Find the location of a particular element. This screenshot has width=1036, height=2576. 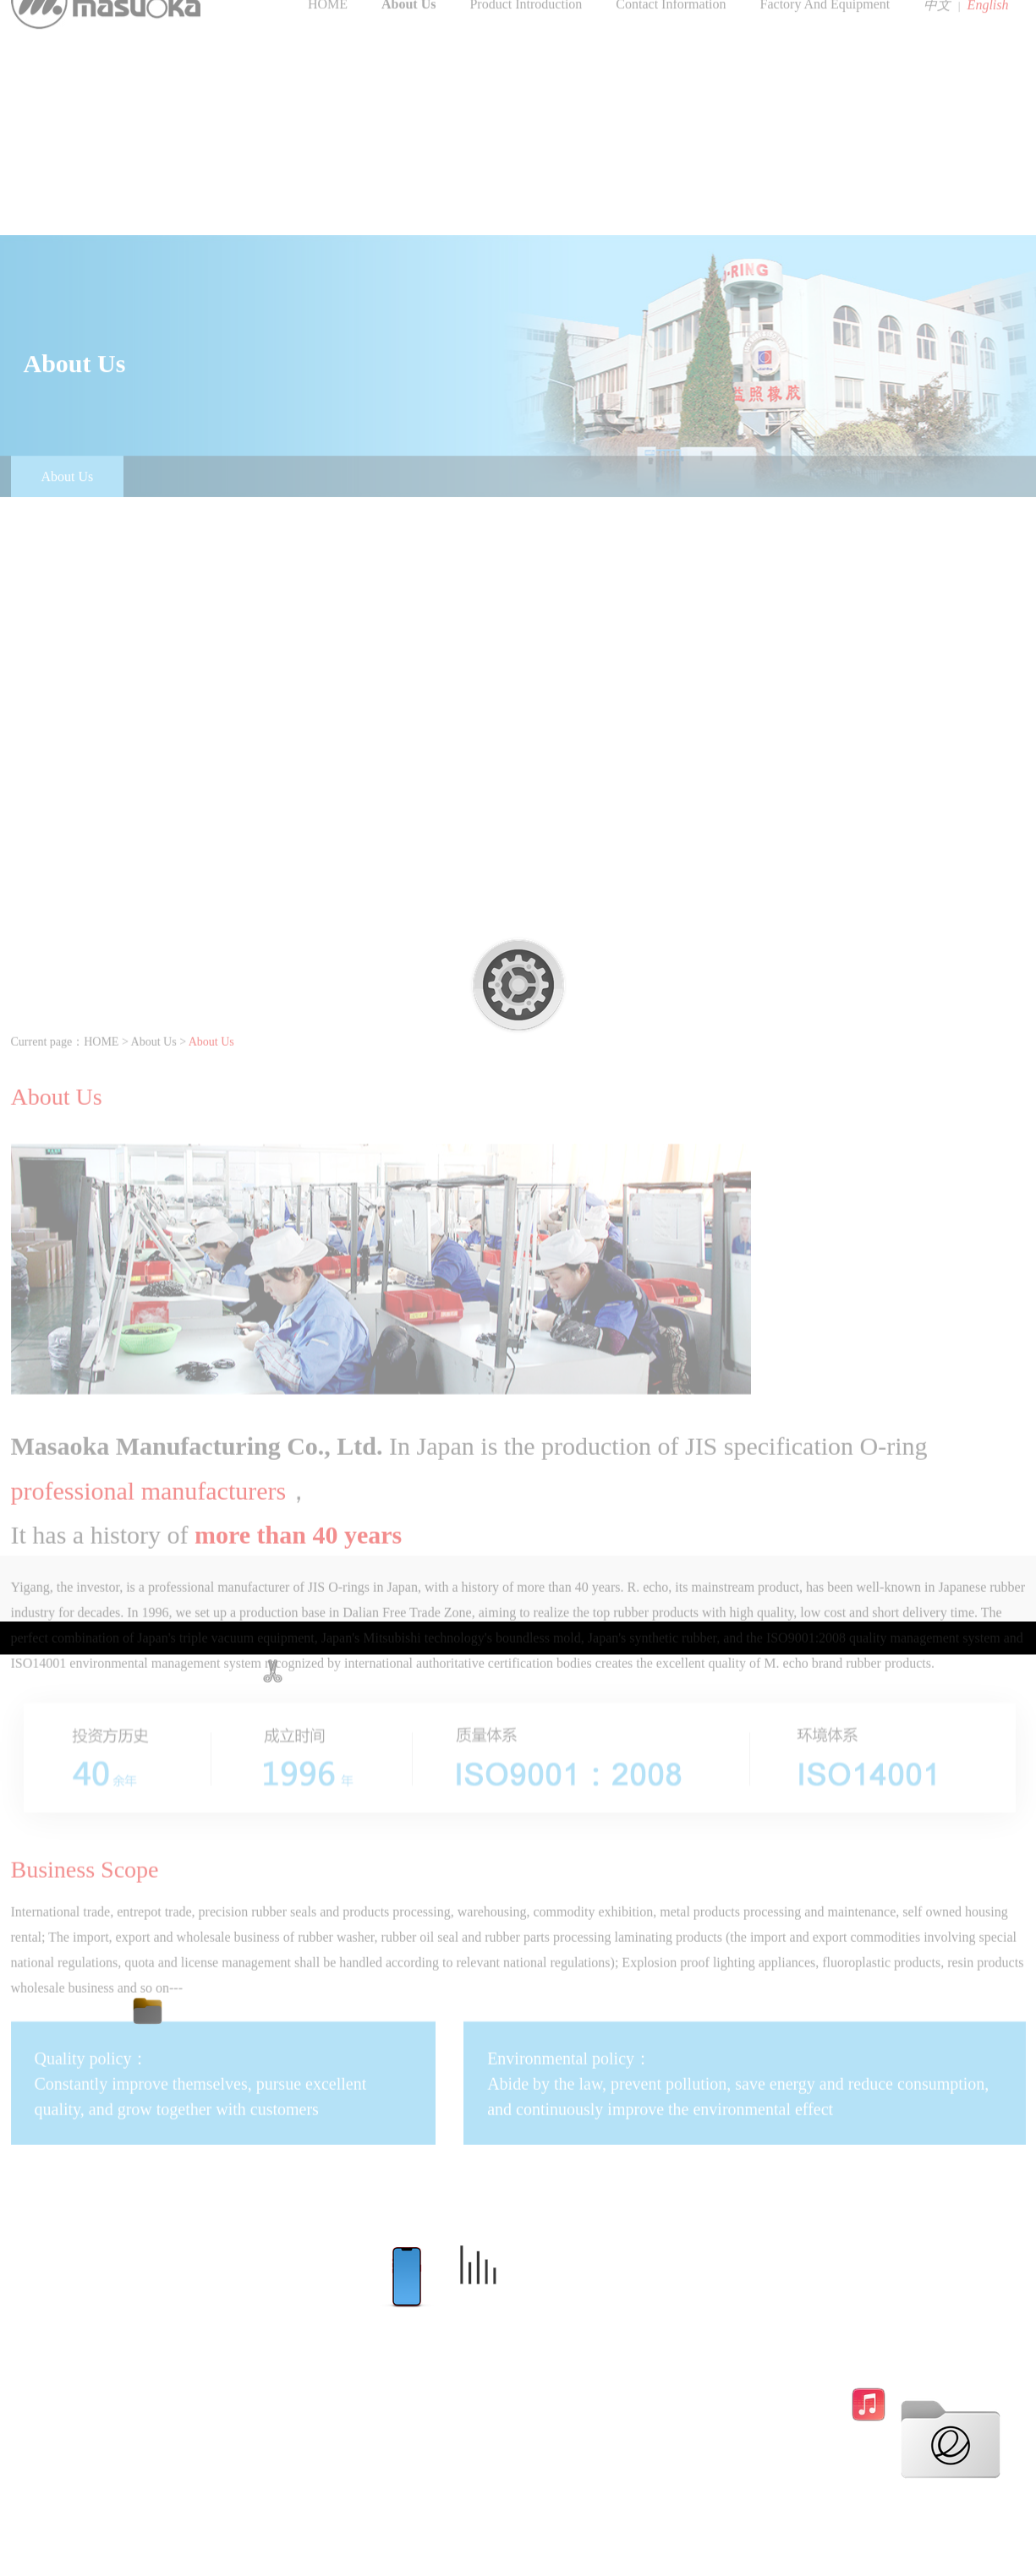

view contents of an open folder is located at coordinates (147, 2010).